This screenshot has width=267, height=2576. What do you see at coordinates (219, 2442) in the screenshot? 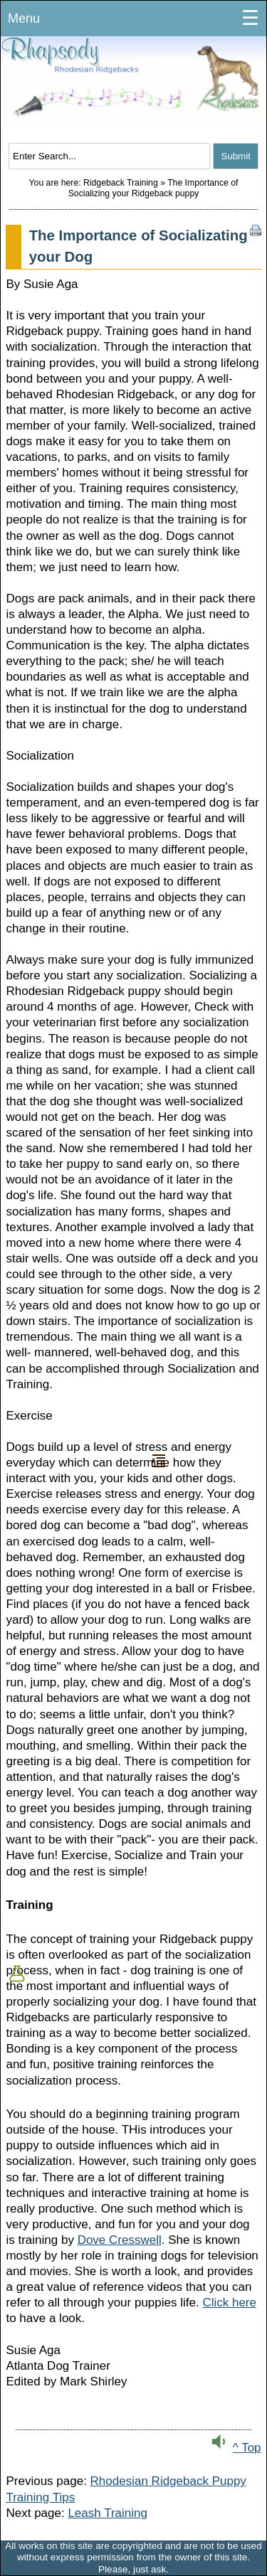
I see `decrease audio volume` at bounding box center [219, 2442].